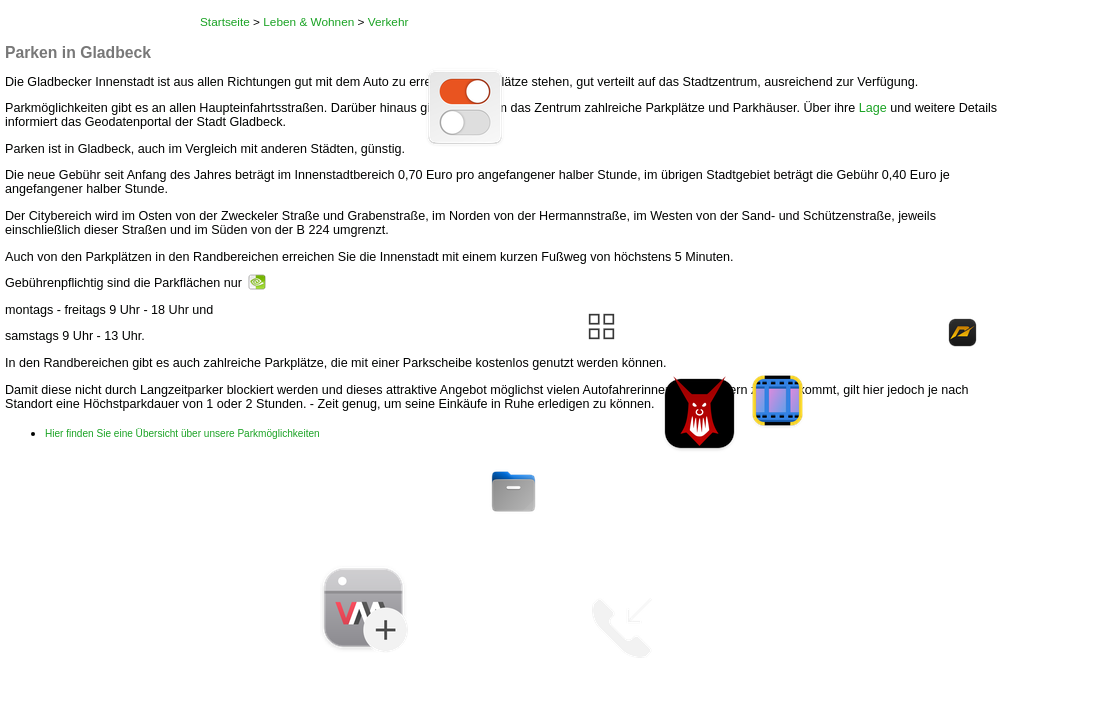 The image size is (1113, 720). Describe the element at coordinates (513, 491) in the screenshot. I see `open the file manager application` at that location.